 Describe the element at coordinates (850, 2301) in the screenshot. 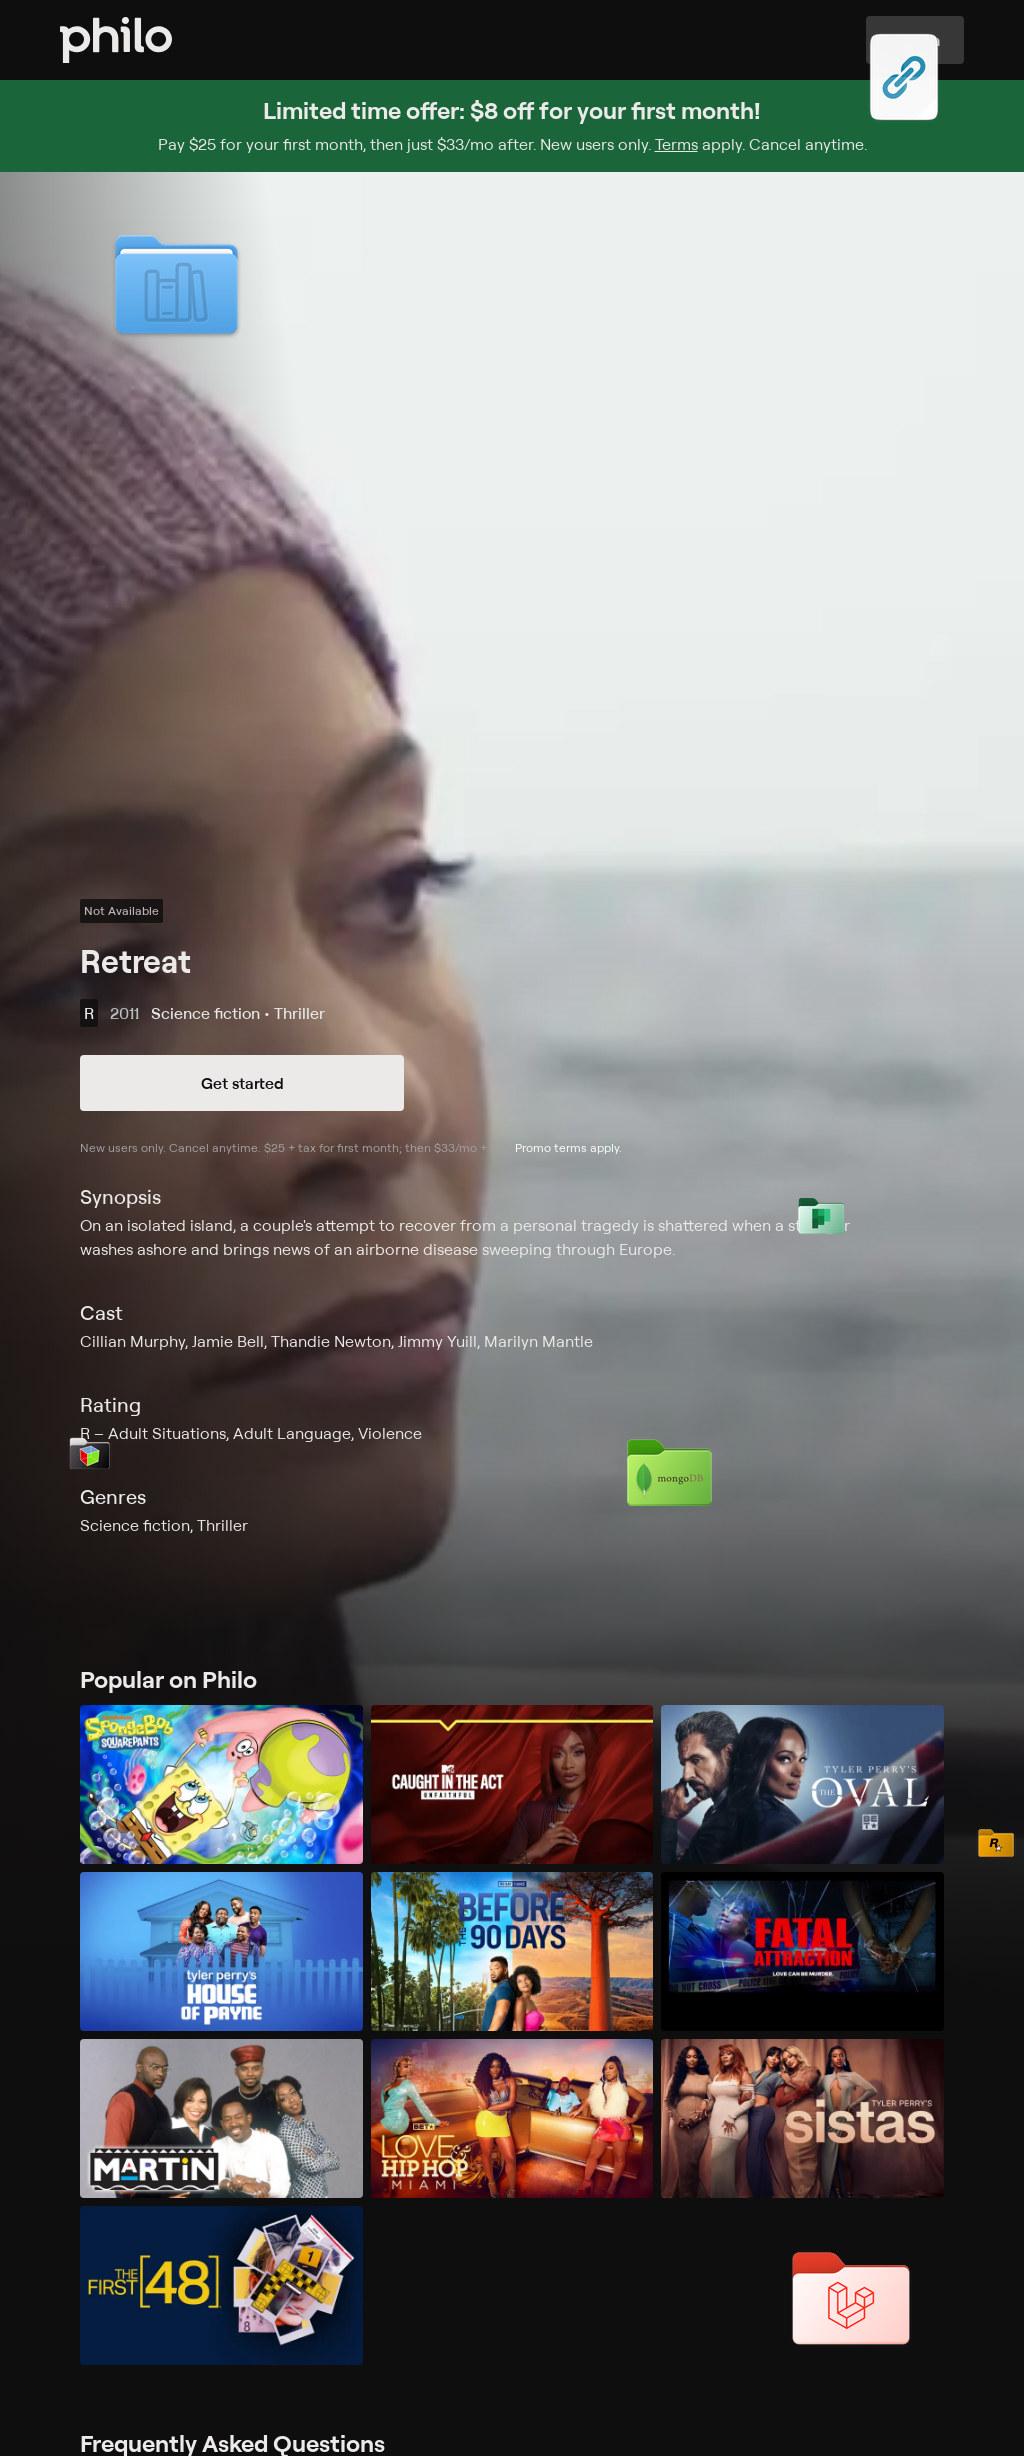

I see `laravel project folder` at that location.